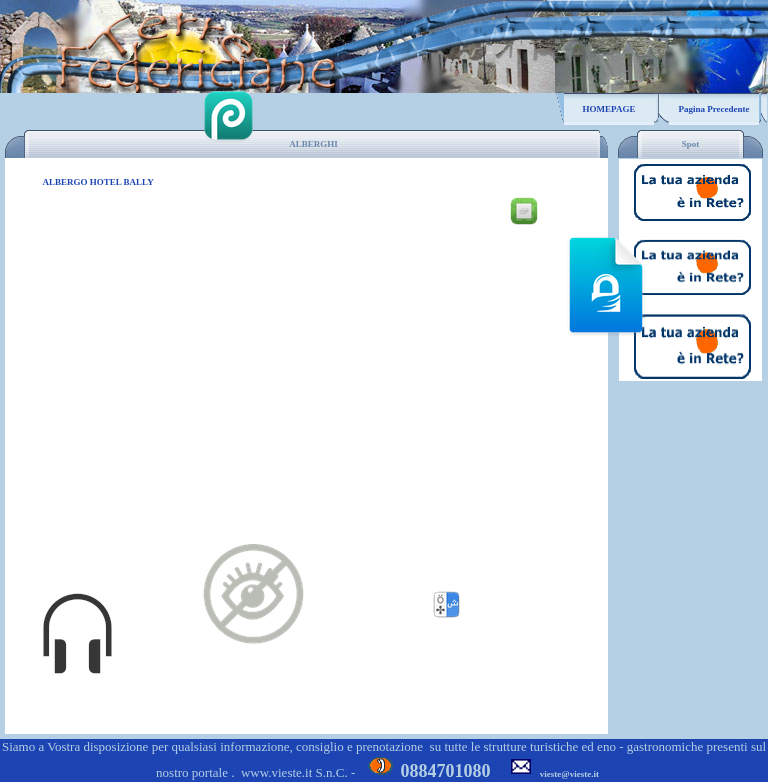 This screenshot has width=768, height=782. I want to click on indicates private browsing mode is active, so click(253, 594).